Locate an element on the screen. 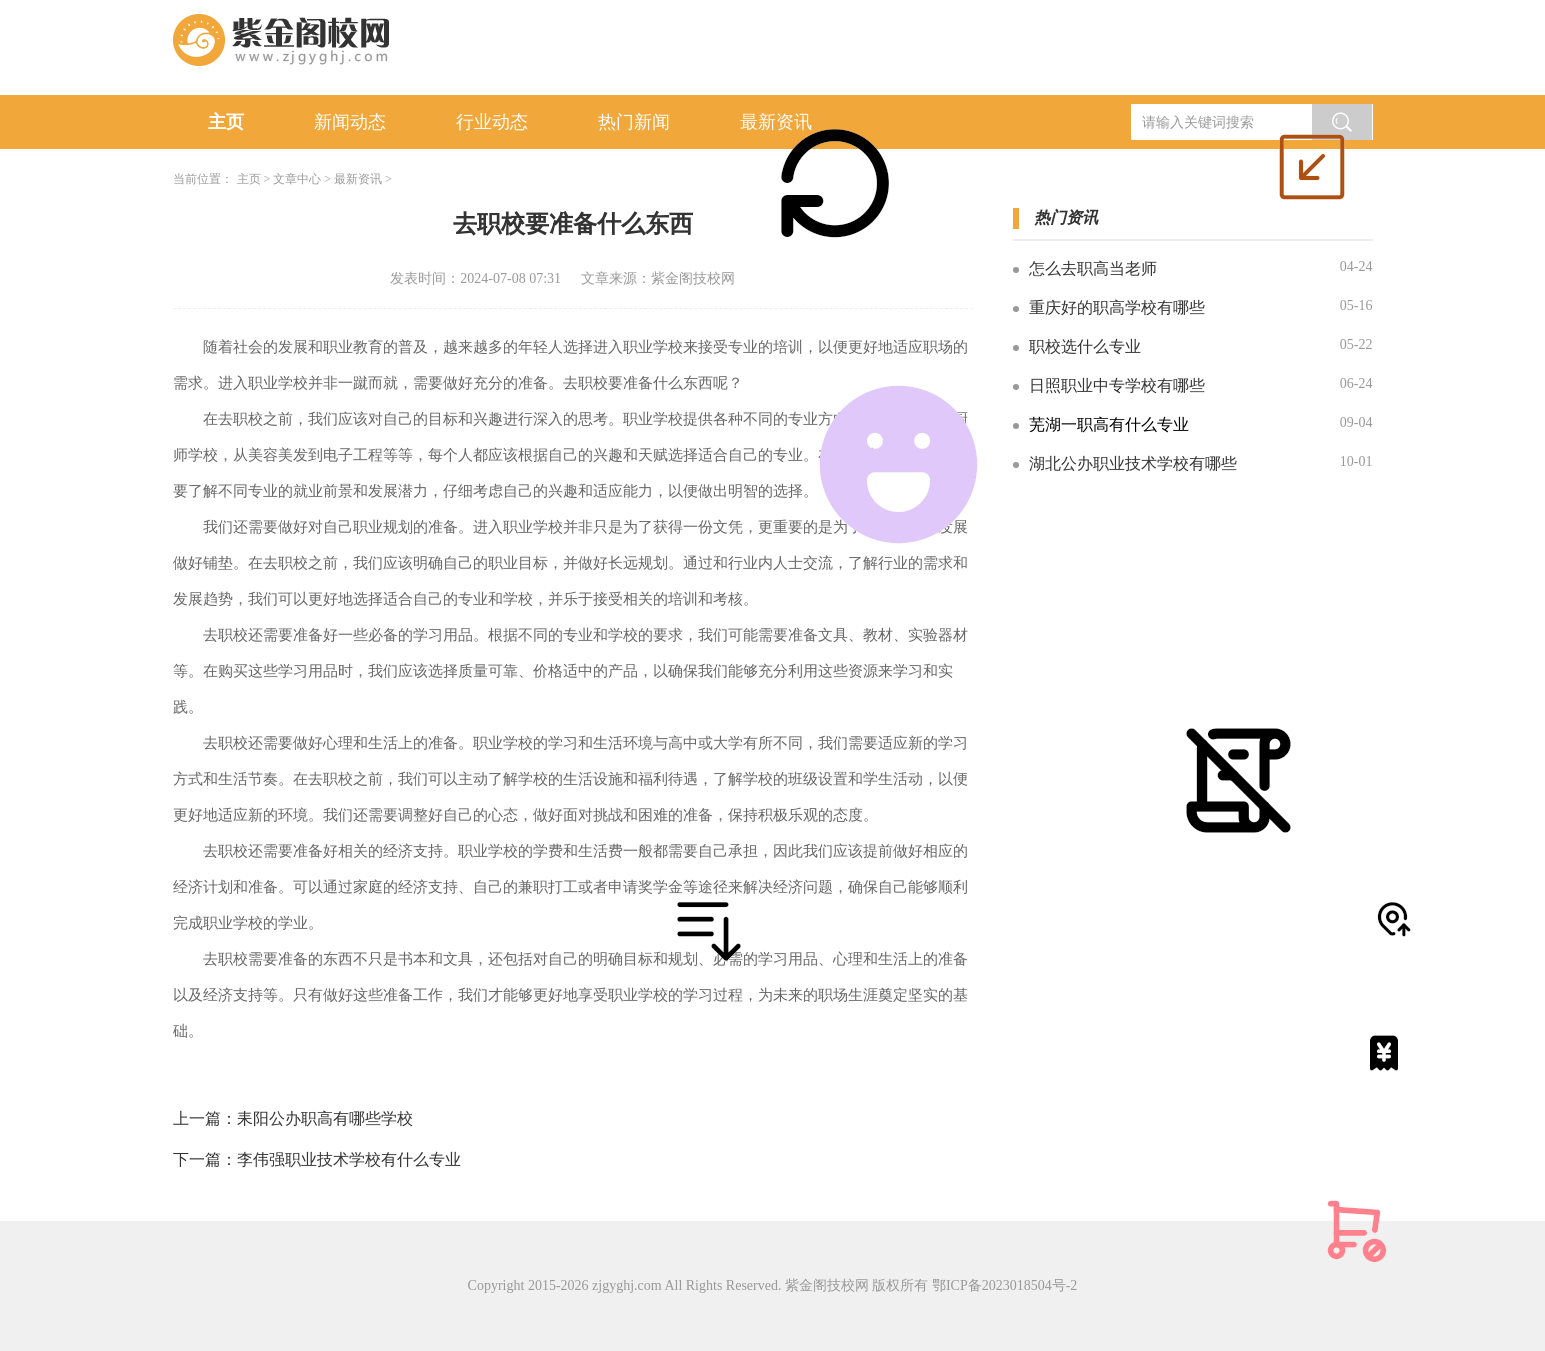 This screenshot has height=1351, width=1545. move a location pin upward on the map is located at coordinates (1392, 918).